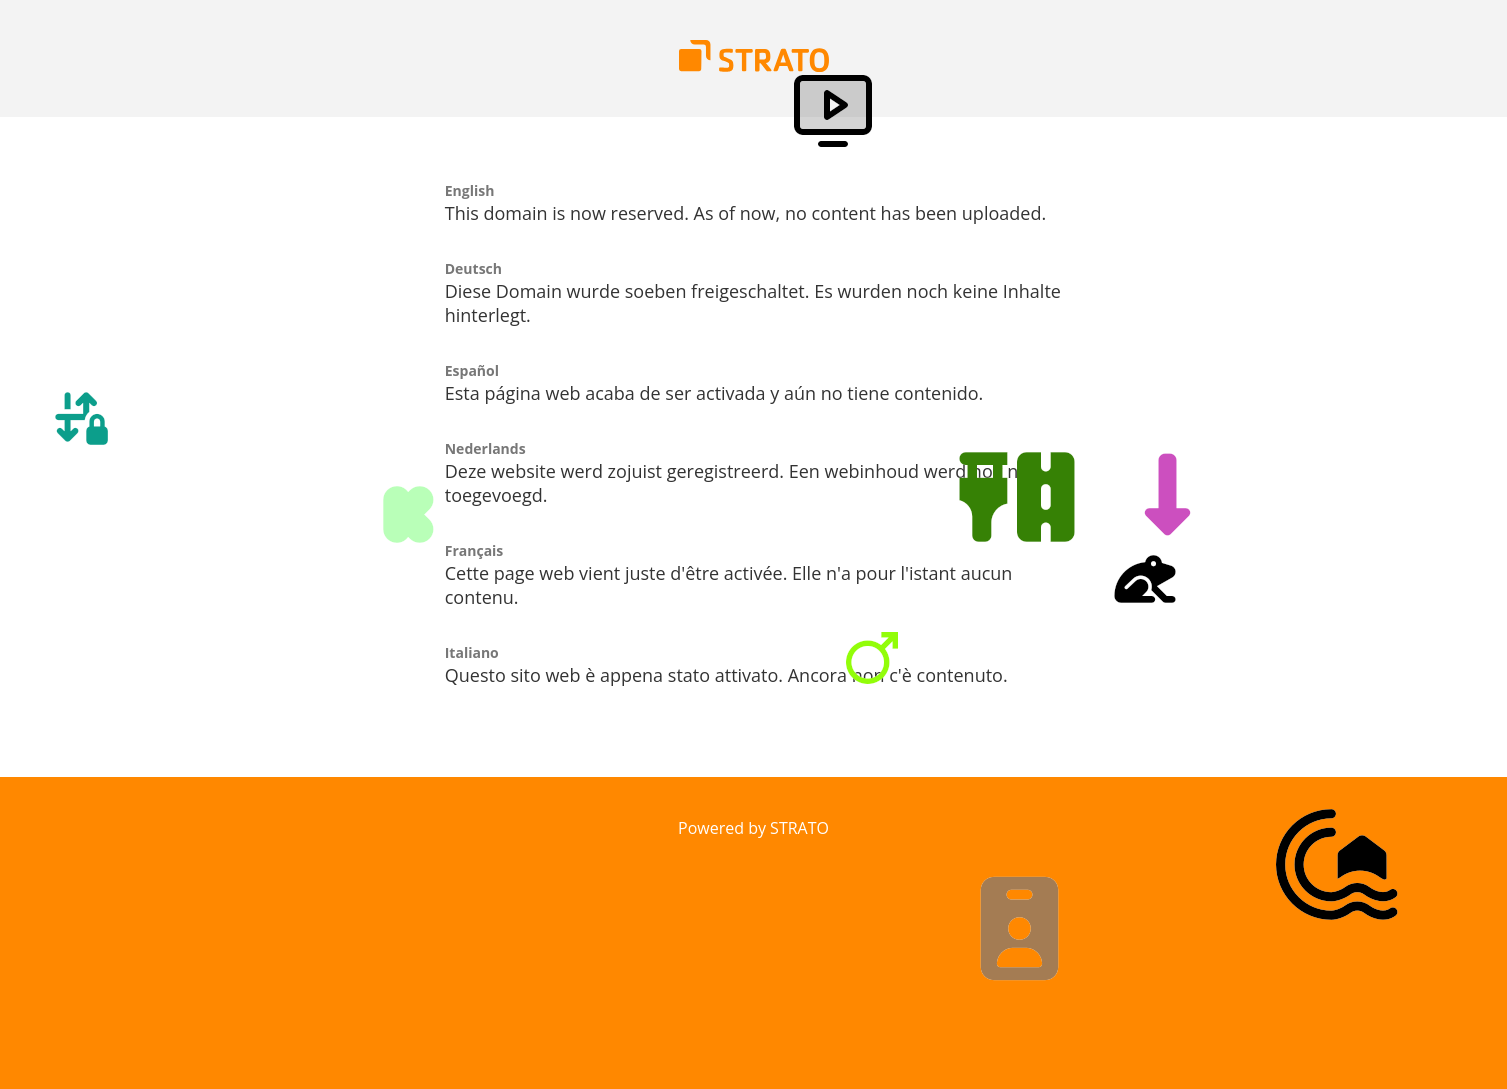  What do you see at coordinates (80, 417) in the screenshot?
I see `data sync is locked or disabled` at bounding box center [80, 417].